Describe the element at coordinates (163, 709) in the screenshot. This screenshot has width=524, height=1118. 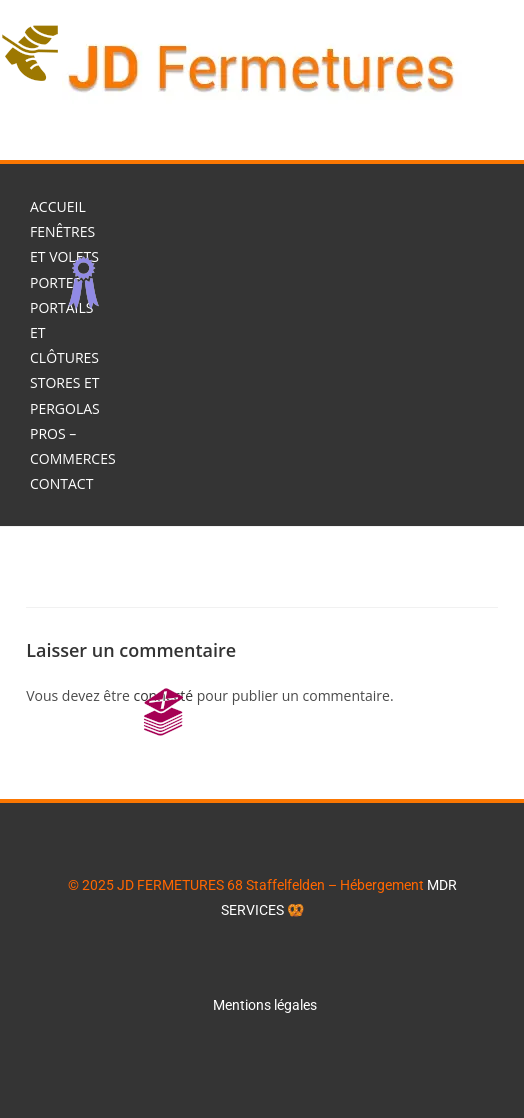
I see `delete or remove a card from your deck` at that location.